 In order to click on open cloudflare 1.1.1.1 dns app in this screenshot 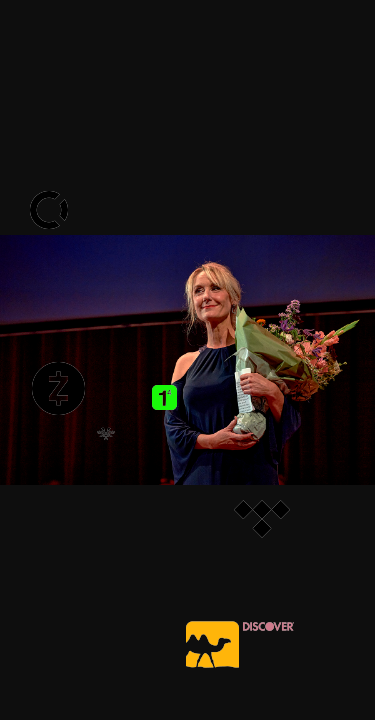, I will do `click(164, 397)`.